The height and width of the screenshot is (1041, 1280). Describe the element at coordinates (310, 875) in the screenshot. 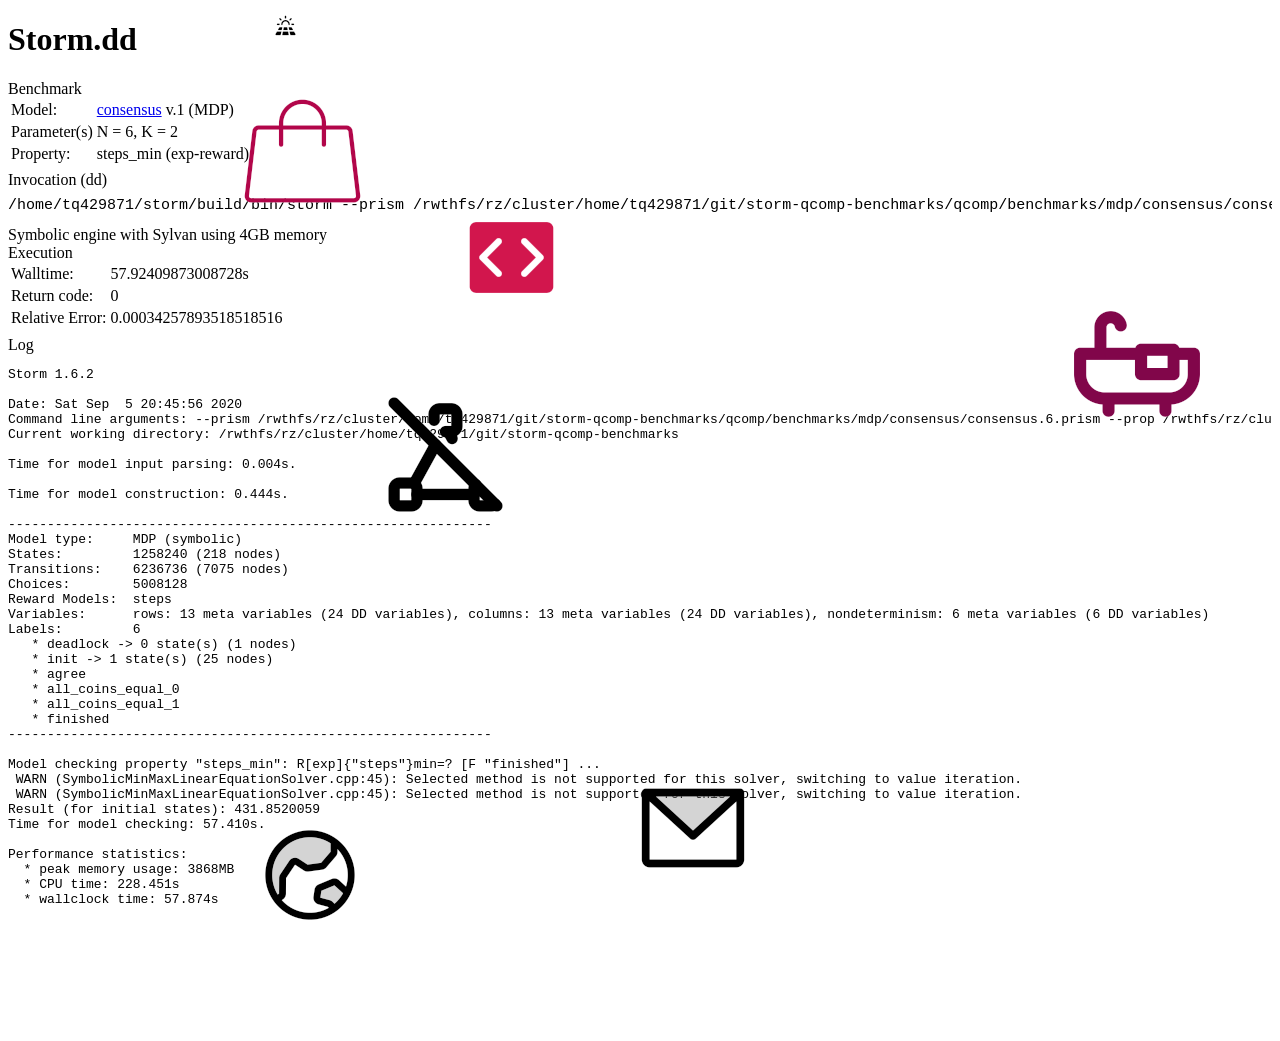

I see `switch to international or global settings` at that location.